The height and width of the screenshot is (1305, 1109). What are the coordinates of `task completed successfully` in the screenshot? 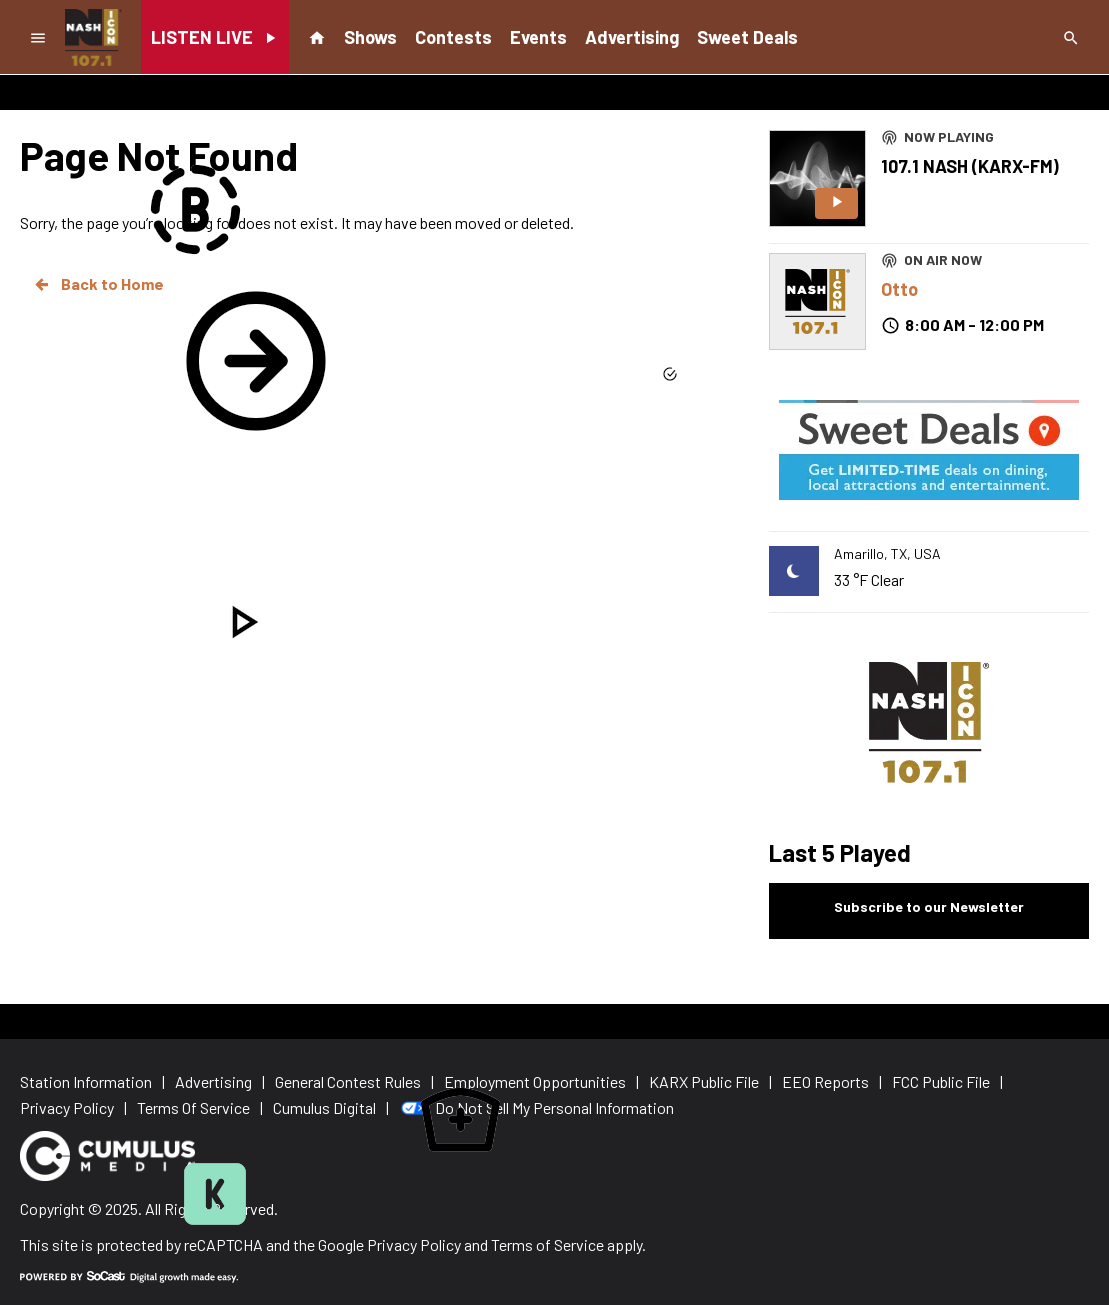 It's located at (670, 374).